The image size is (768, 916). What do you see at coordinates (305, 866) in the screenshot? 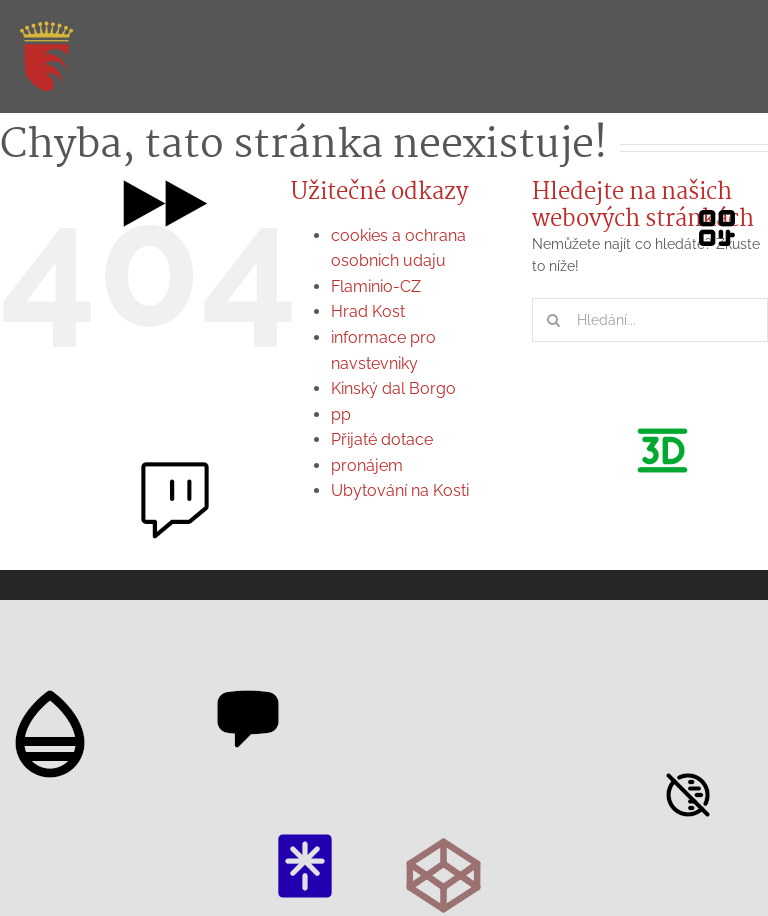
I see `open linktree profile` at bounding box center [305, 866].